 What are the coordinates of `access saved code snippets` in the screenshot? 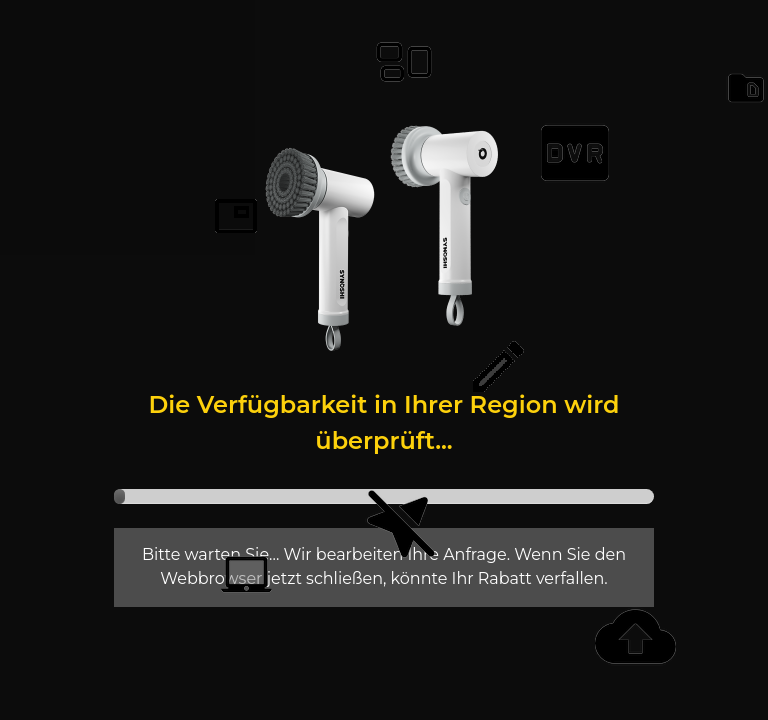 It's located at (746, 88).